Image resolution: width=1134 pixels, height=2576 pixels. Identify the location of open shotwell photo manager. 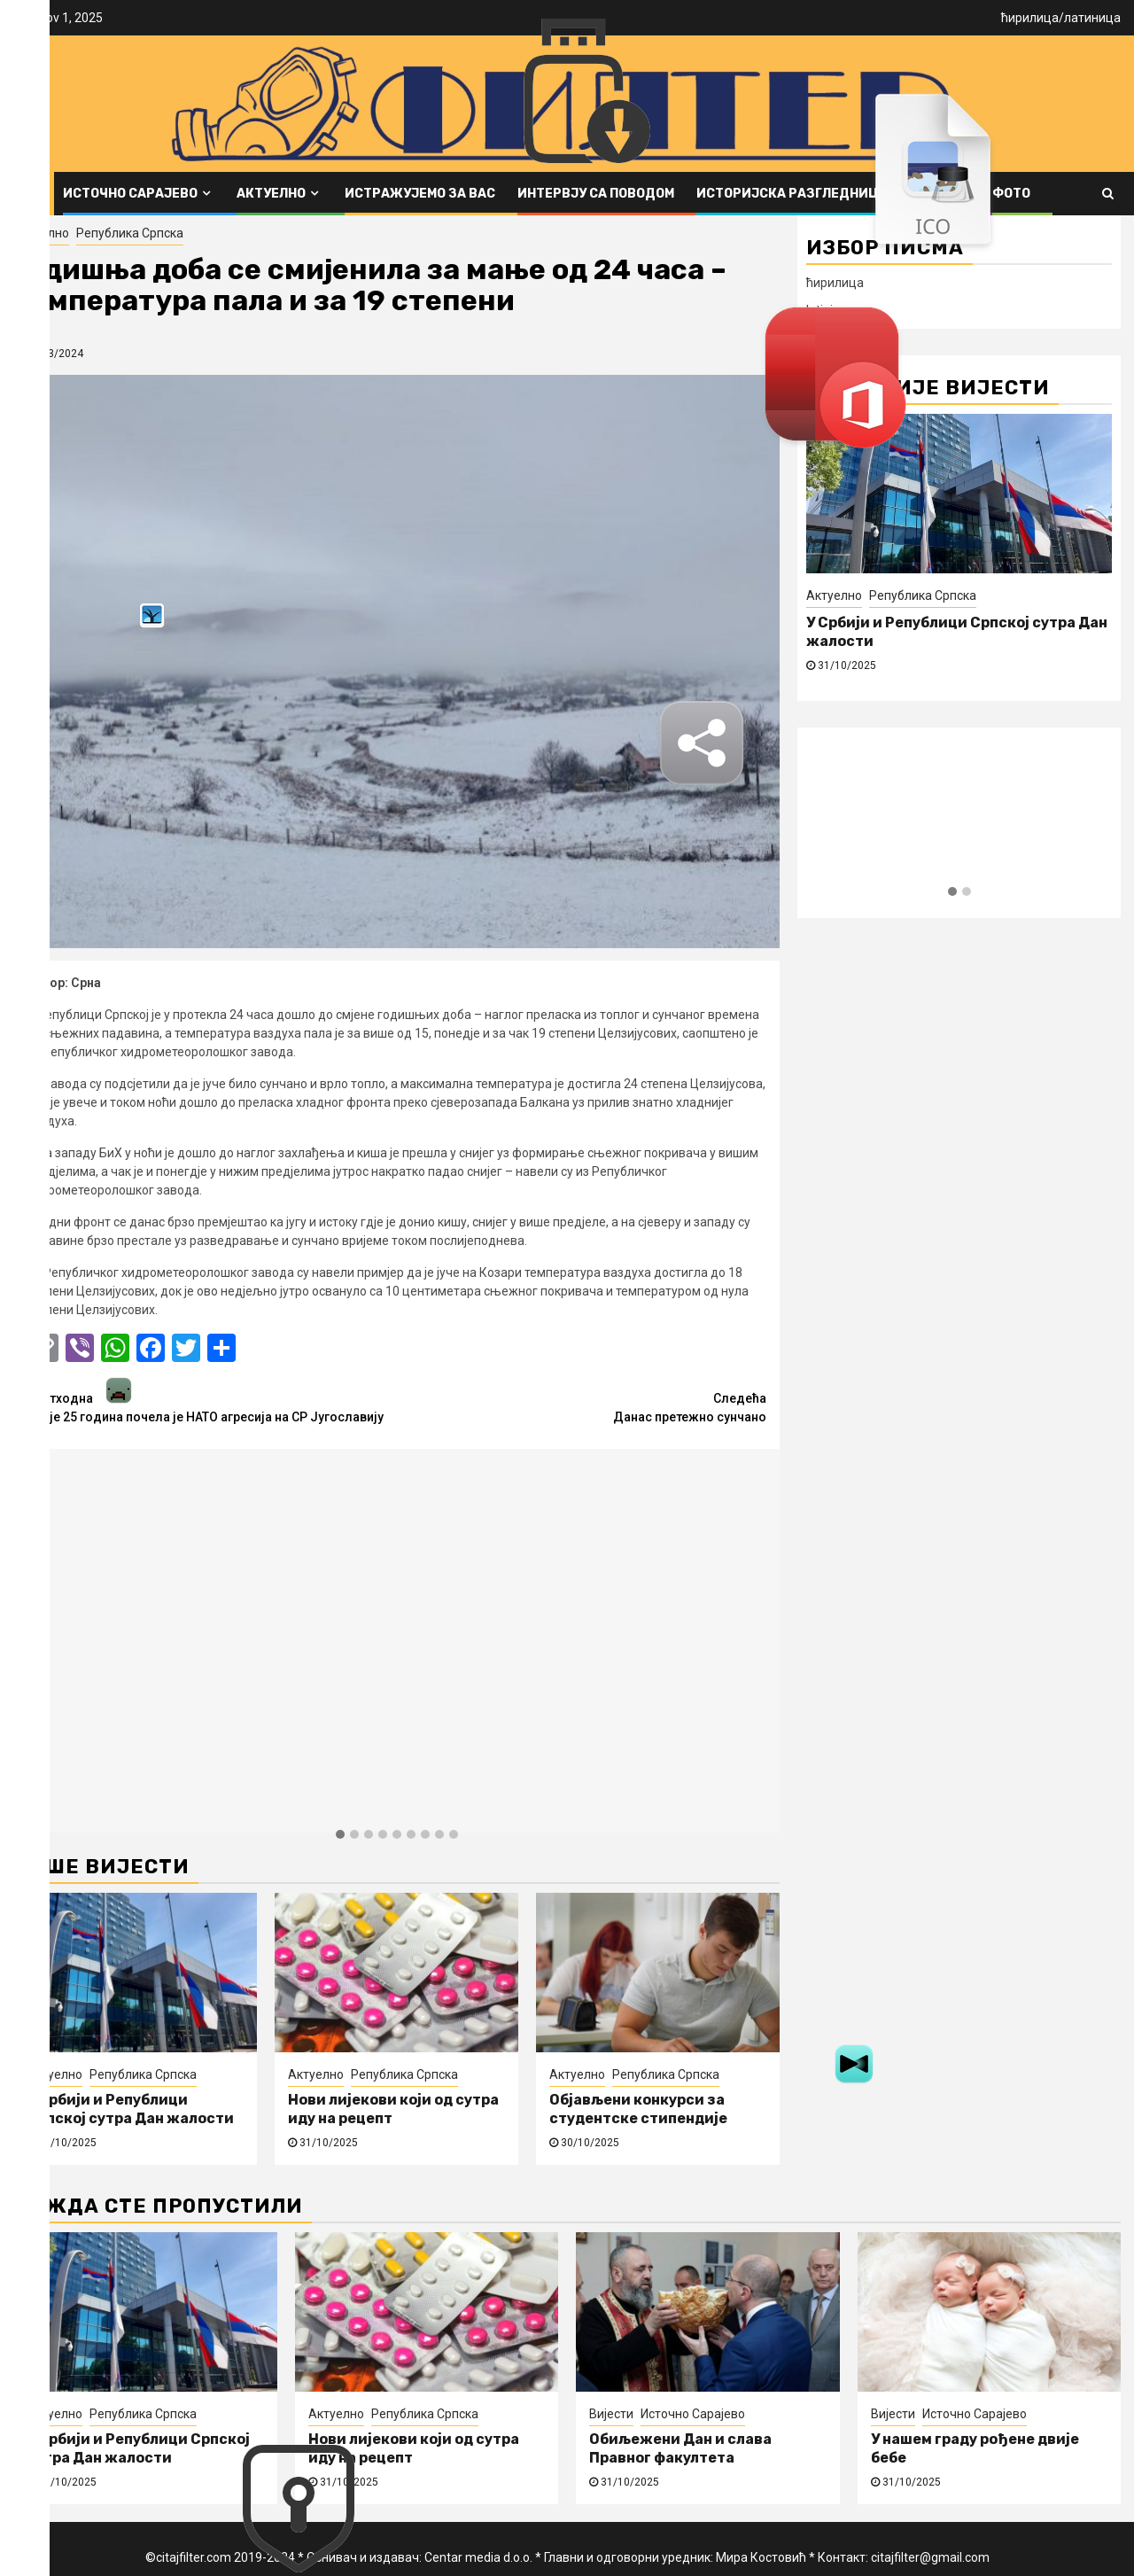
(151, 615).